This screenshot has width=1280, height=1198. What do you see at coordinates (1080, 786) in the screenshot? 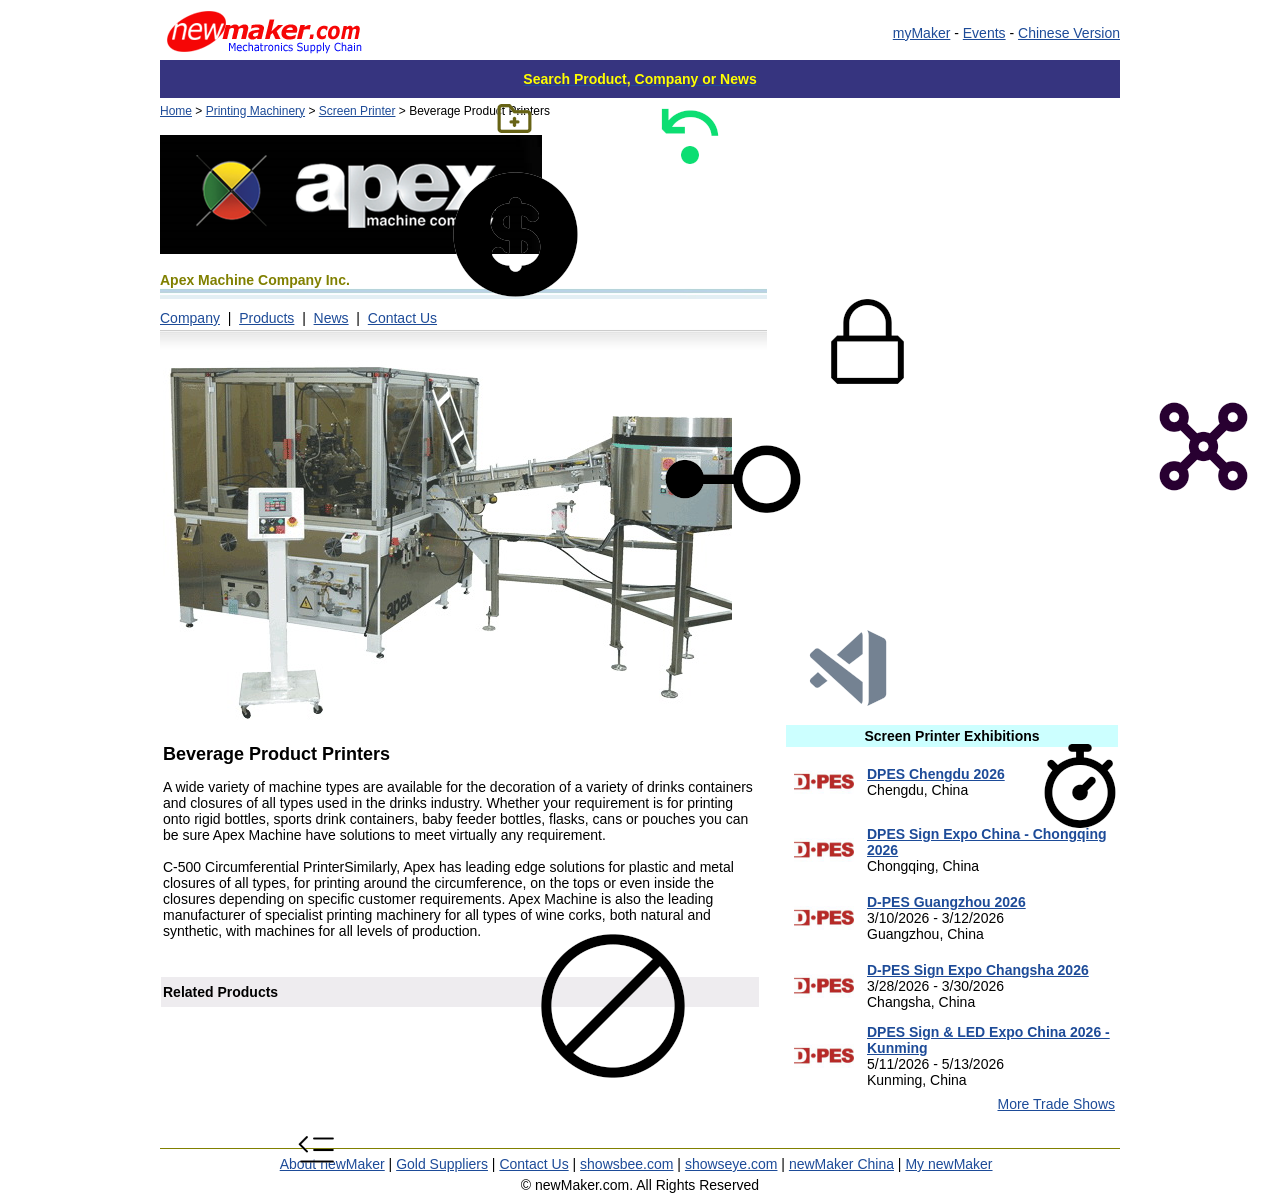
I see `start or stop a timer` at bounding box center [1080, 786].